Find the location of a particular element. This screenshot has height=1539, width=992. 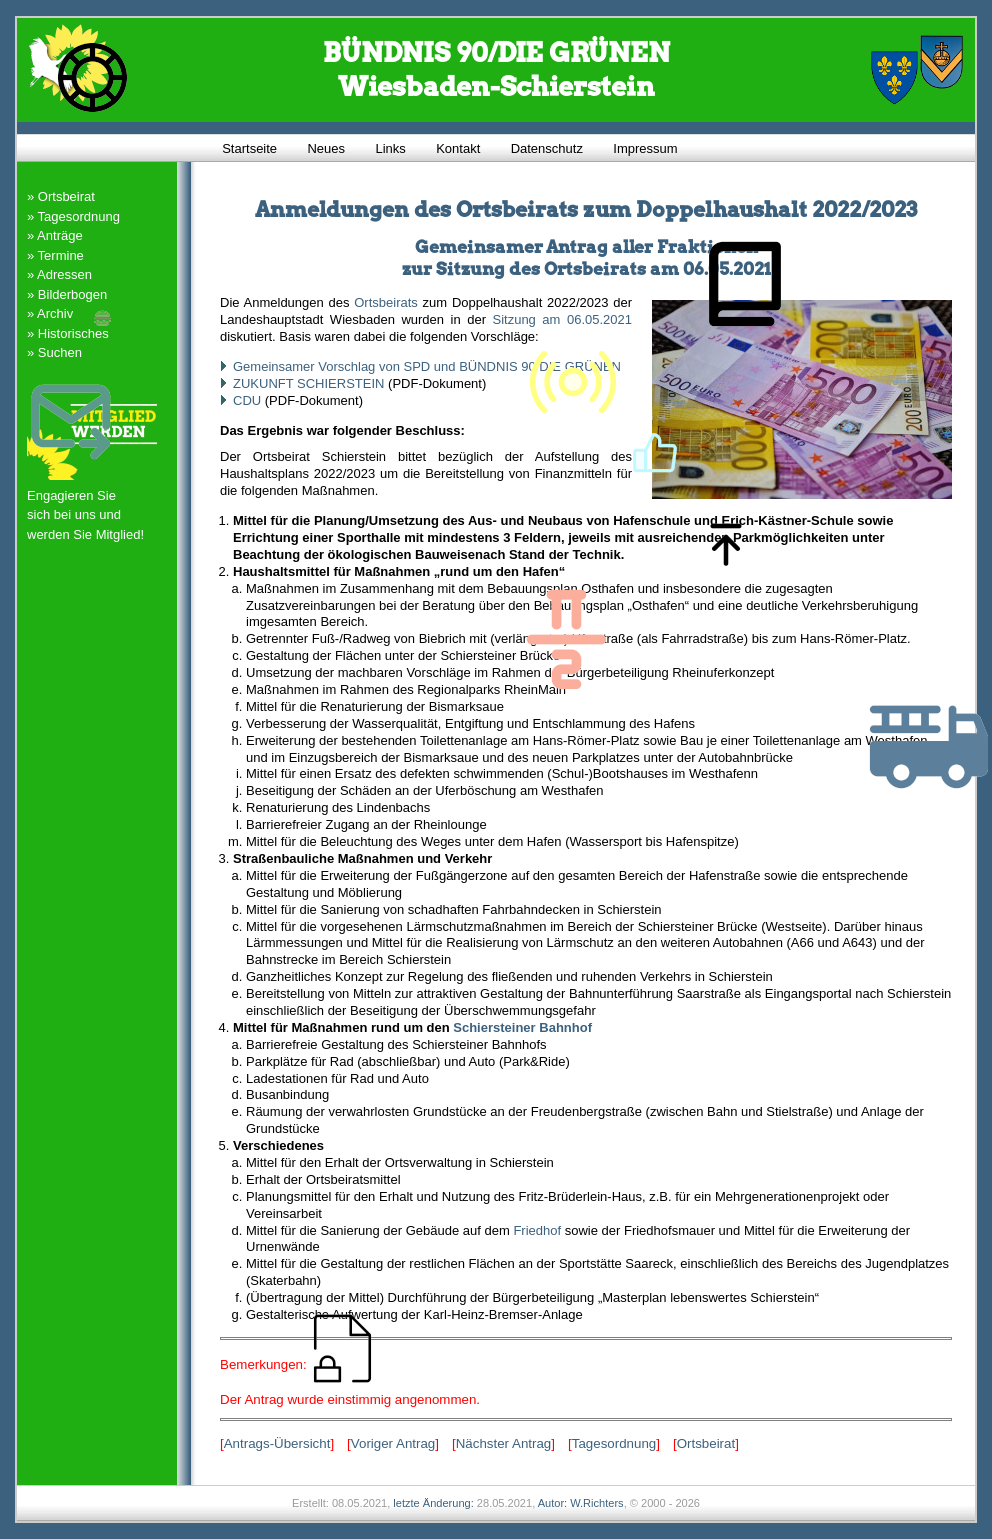

access a password-protected file is located at coordinates (342, 1348).